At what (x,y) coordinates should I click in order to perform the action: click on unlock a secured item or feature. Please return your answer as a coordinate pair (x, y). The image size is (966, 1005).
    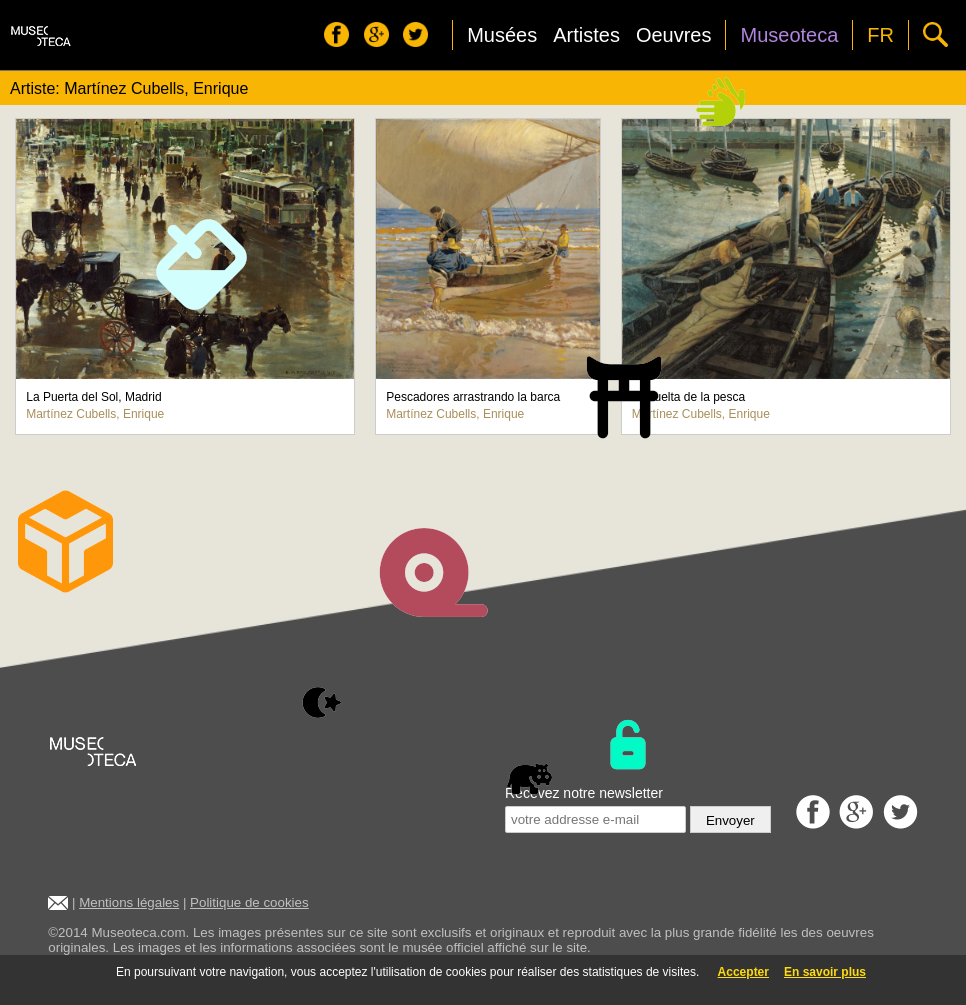
    Looking at the image, I should click on (628, 746).